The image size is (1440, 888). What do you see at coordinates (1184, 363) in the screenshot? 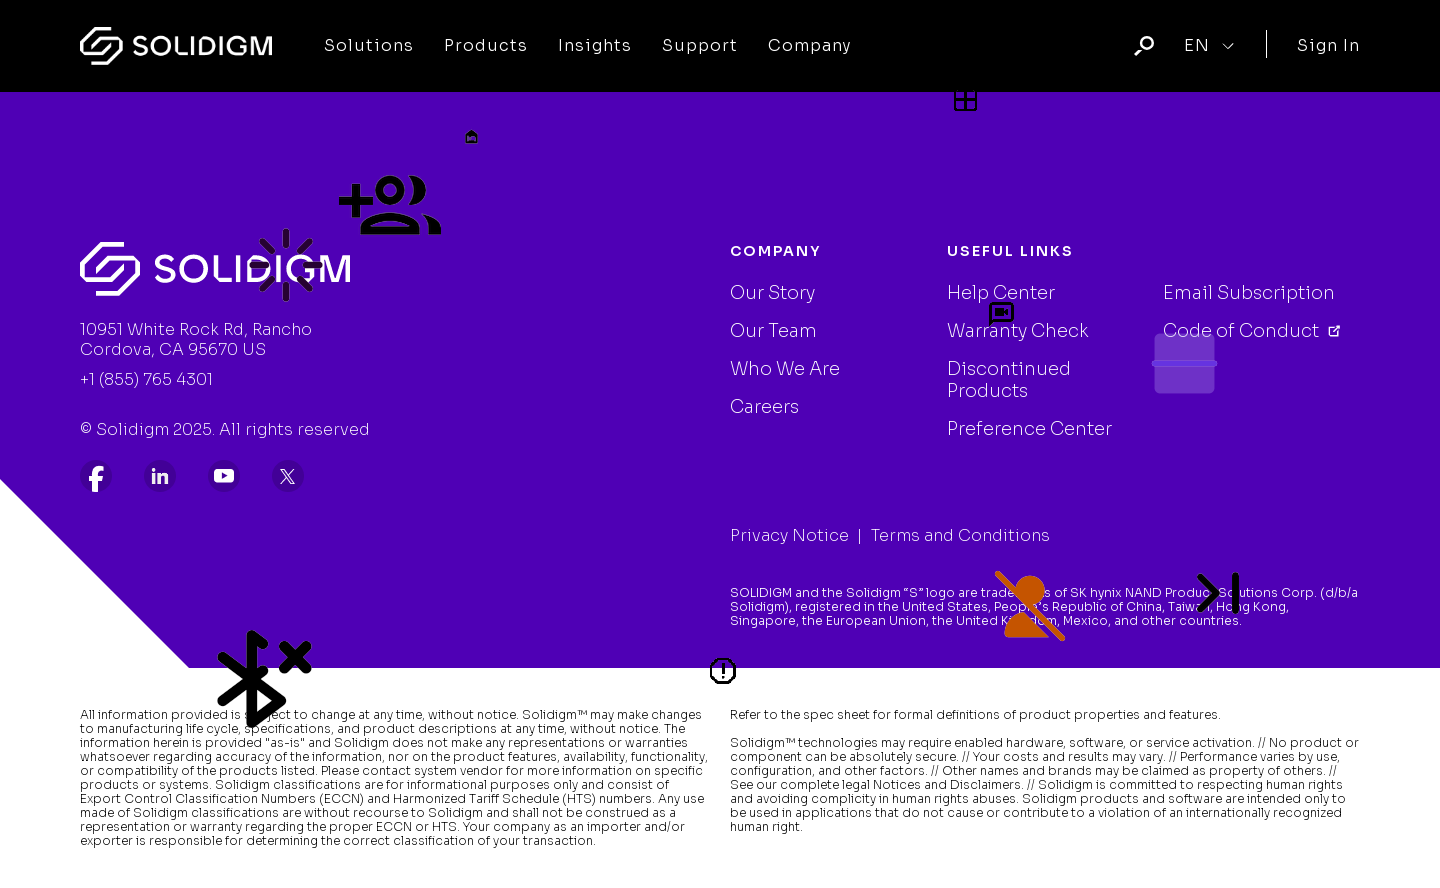
I see `decrease quantity or value` at bounding box center [1184, 363].